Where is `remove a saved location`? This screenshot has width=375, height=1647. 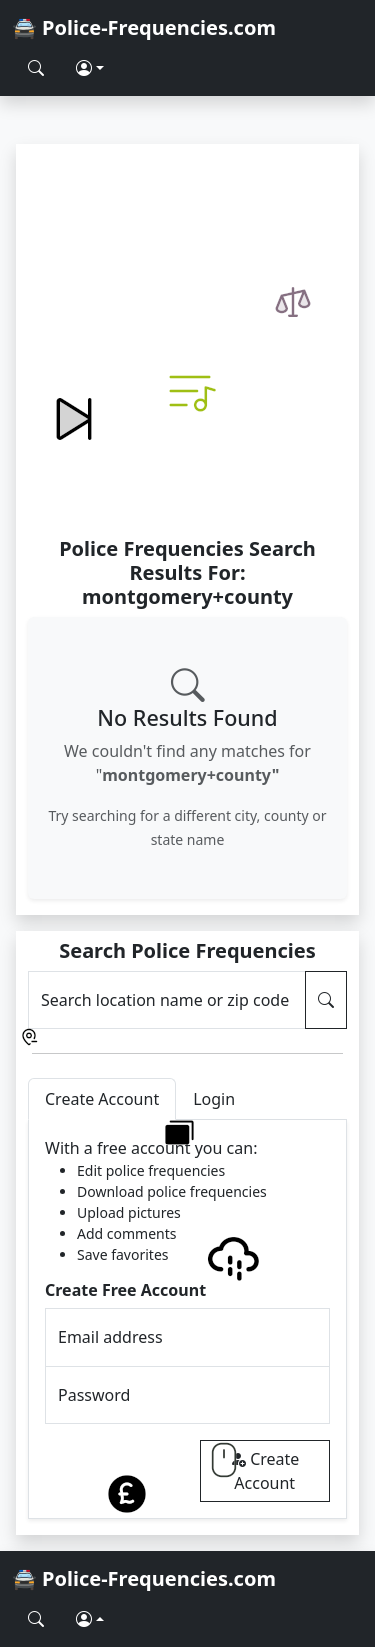 remove a saved location is located at coordinates (29, 1037).